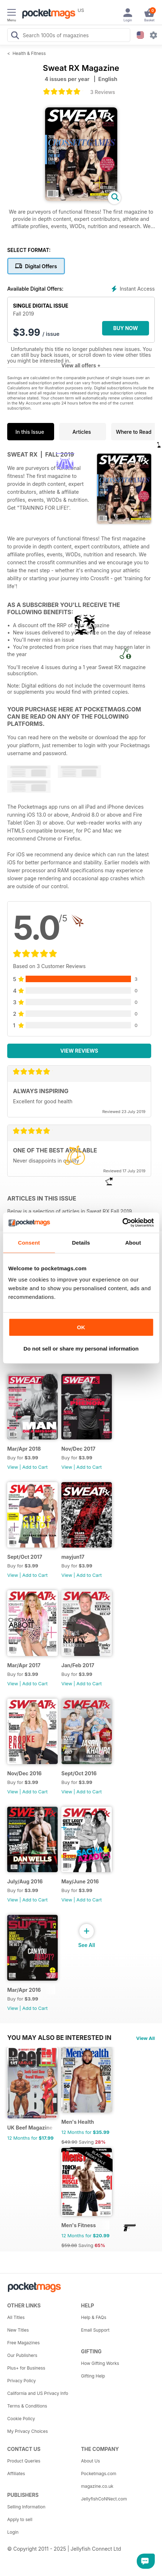 Image resolution: width=162 pixels, height=2576 pixels. I want to click on toggle desk lamp or workspace lighting, so click(109, 1181).